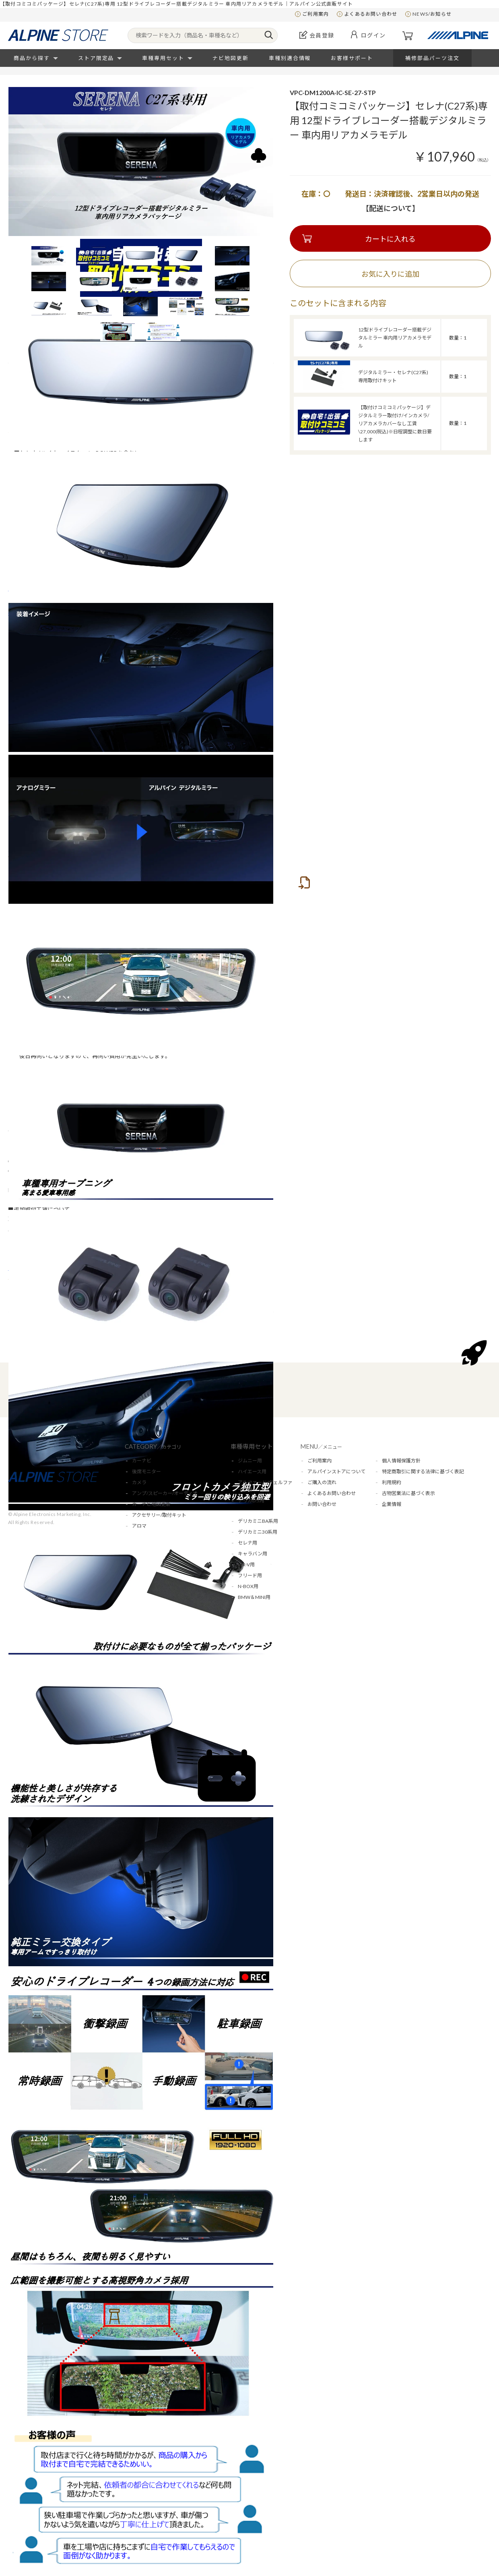 This screenshot has height=2576, width=499. I want to click on club suit symbol for card games, so click(258, 155).